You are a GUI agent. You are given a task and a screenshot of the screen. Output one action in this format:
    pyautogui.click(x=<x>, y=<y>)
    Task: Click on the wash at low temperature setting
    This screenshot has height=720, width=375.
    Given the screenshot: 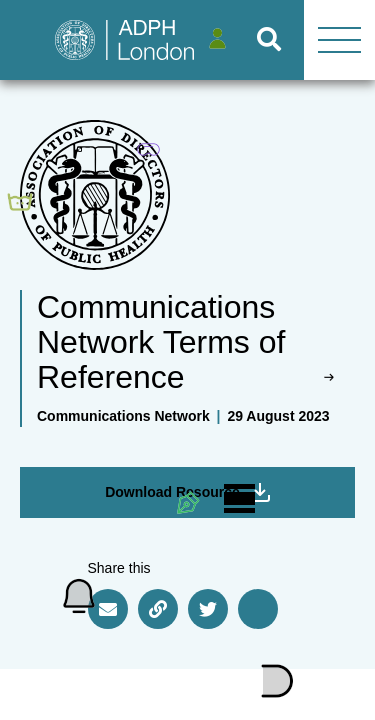 What is the action you would take?
    pyautogui.click(x=20, y=202)
    